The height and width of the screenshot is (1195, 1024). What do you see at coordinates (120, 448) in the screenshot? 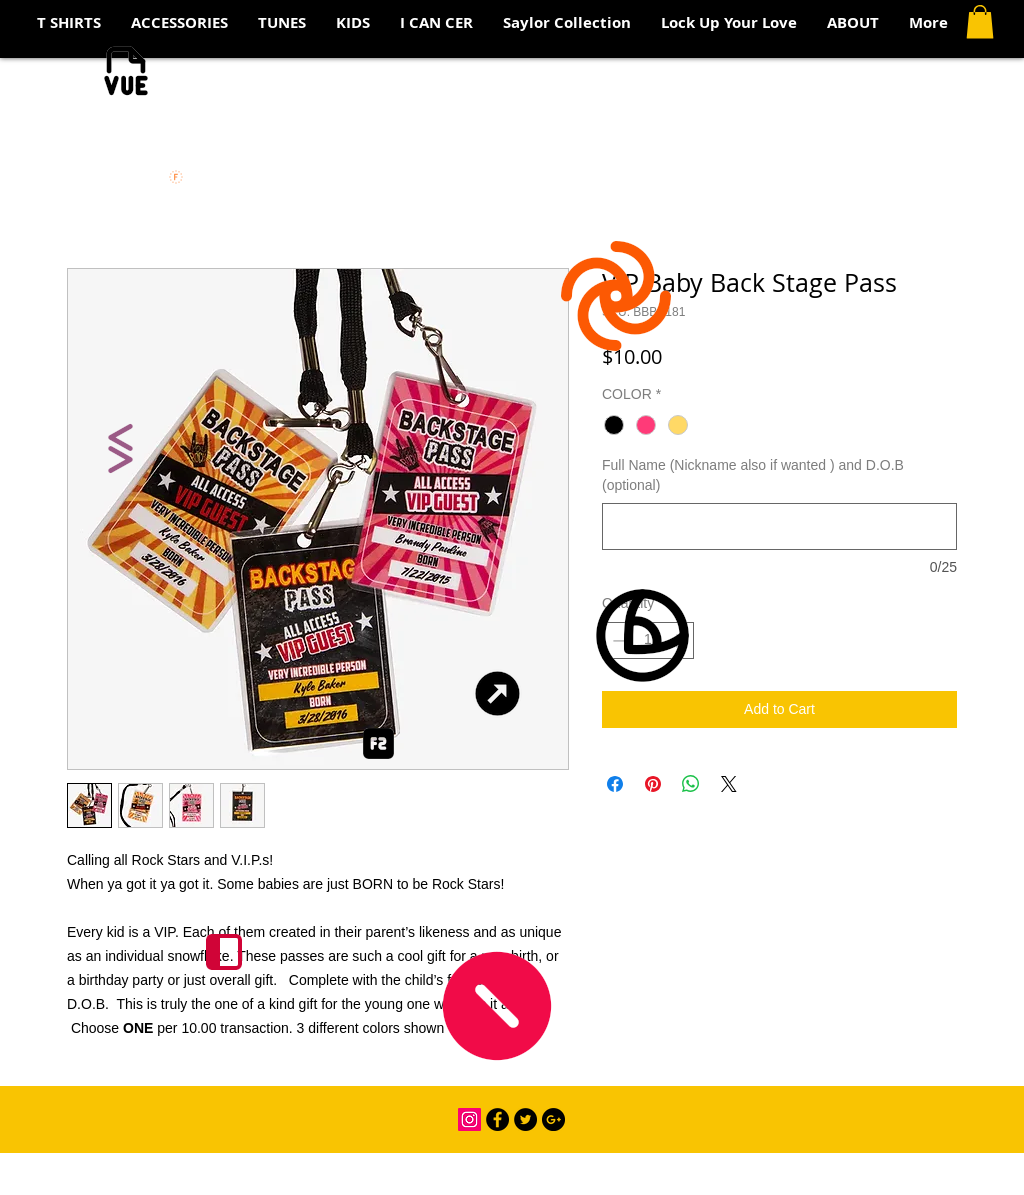
I see `open stocktwits social trading platform` at bounding box center [120, 448].